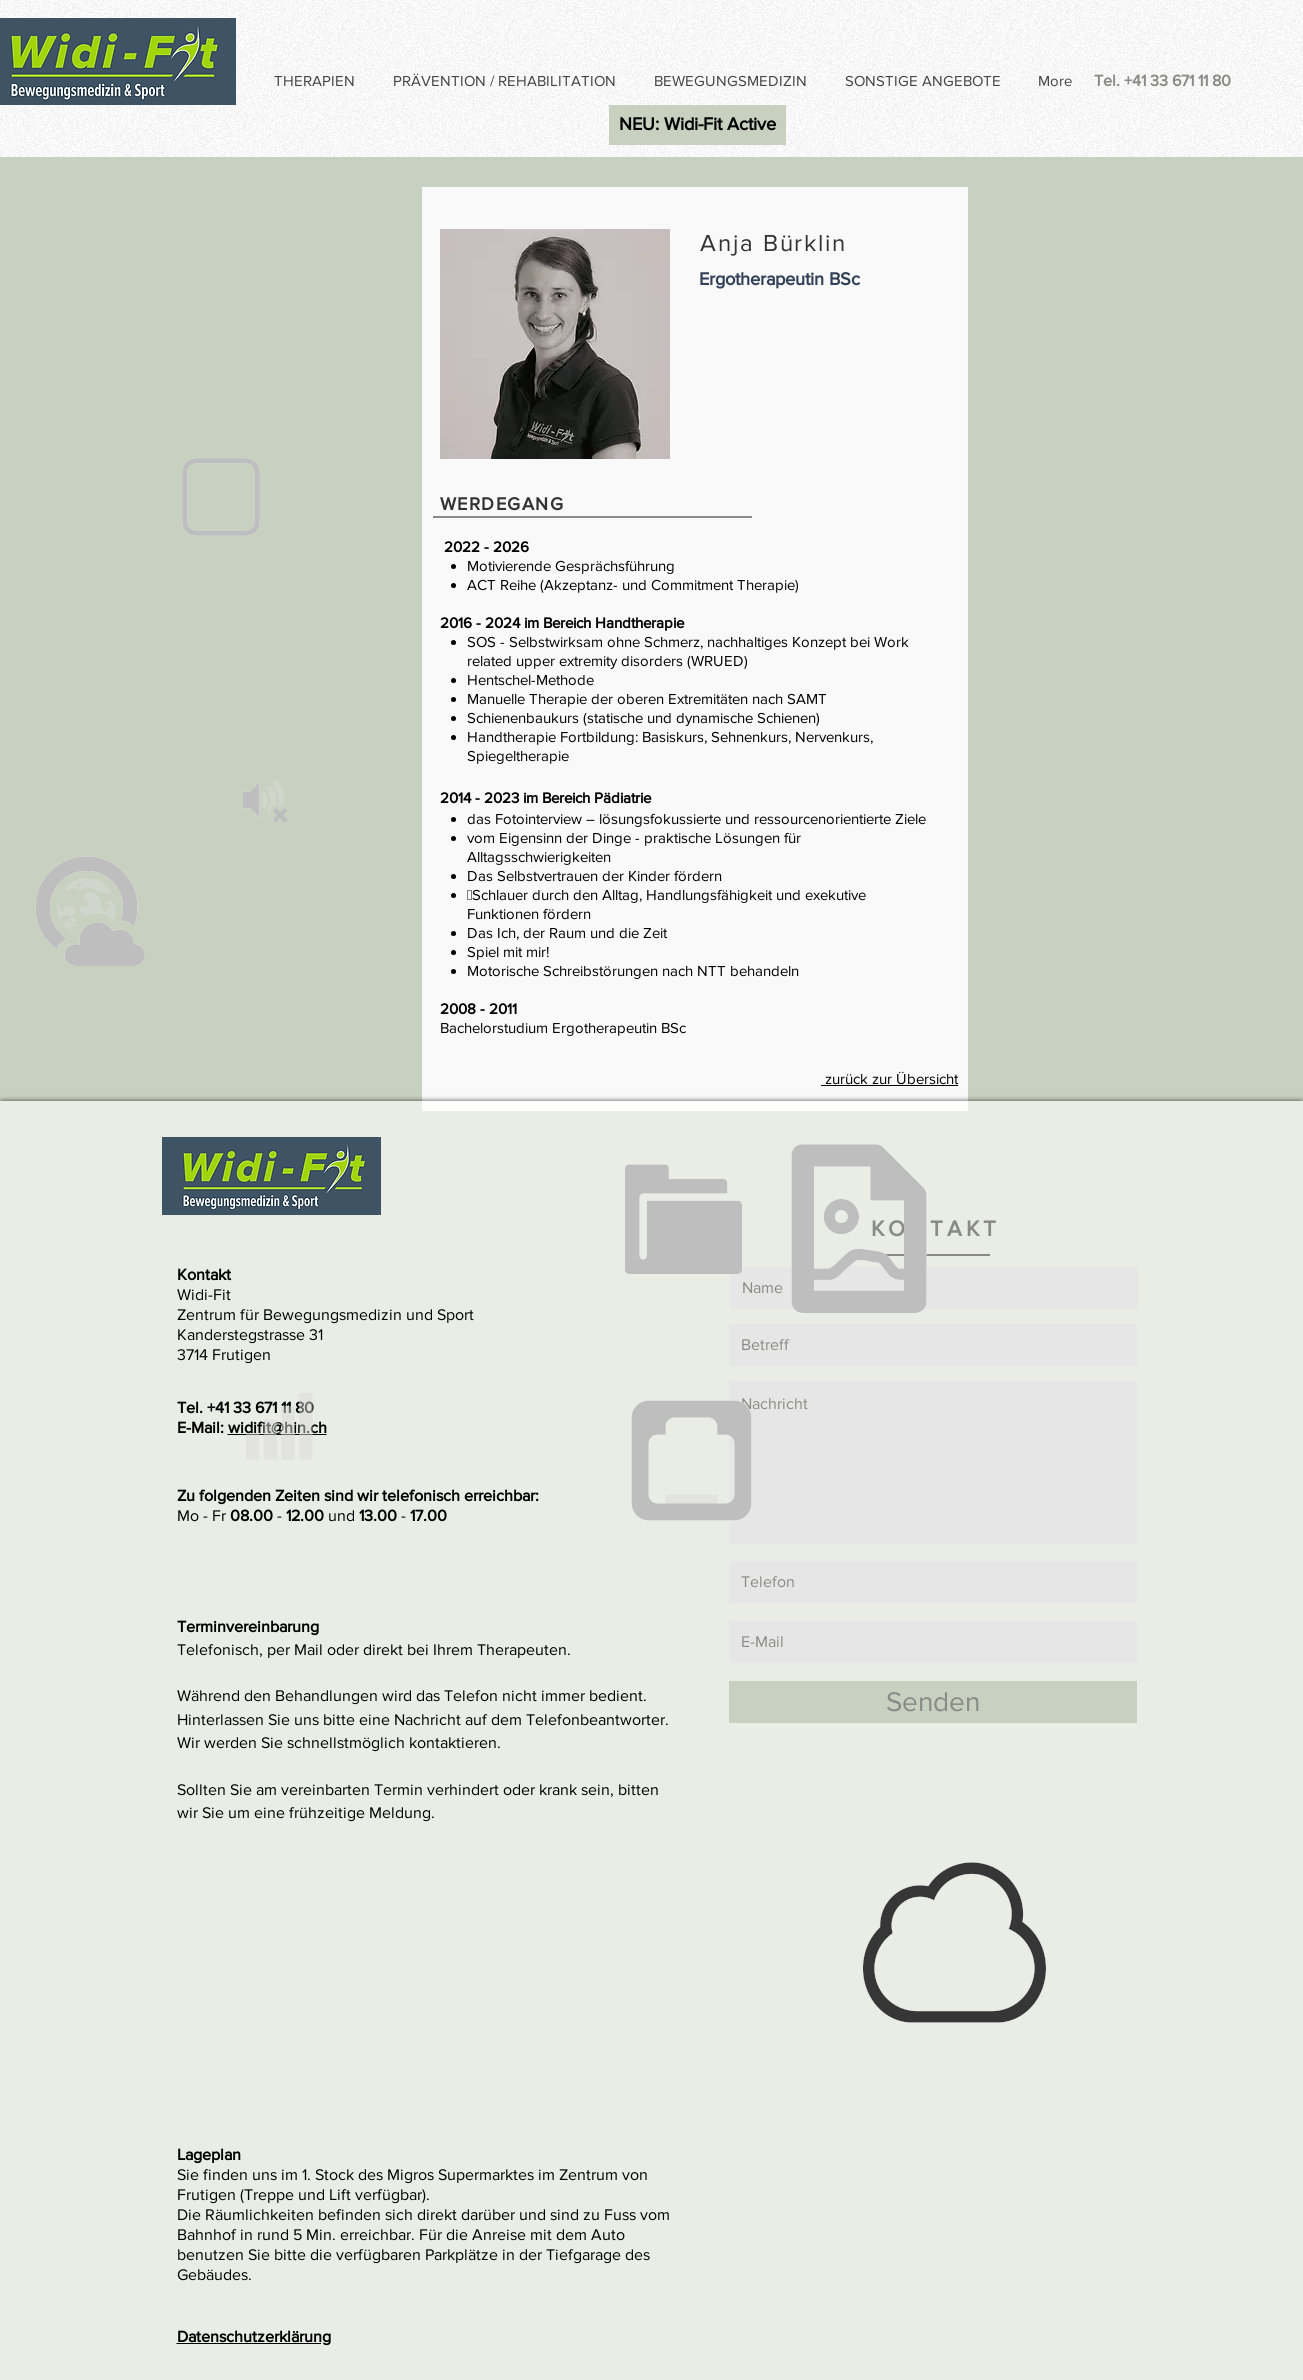 This screenshot has width=1303, height=2380. Describe the element at coordinates (691, 1460) in the screenshot. I see `connect to a wired ethernet network` at that location.